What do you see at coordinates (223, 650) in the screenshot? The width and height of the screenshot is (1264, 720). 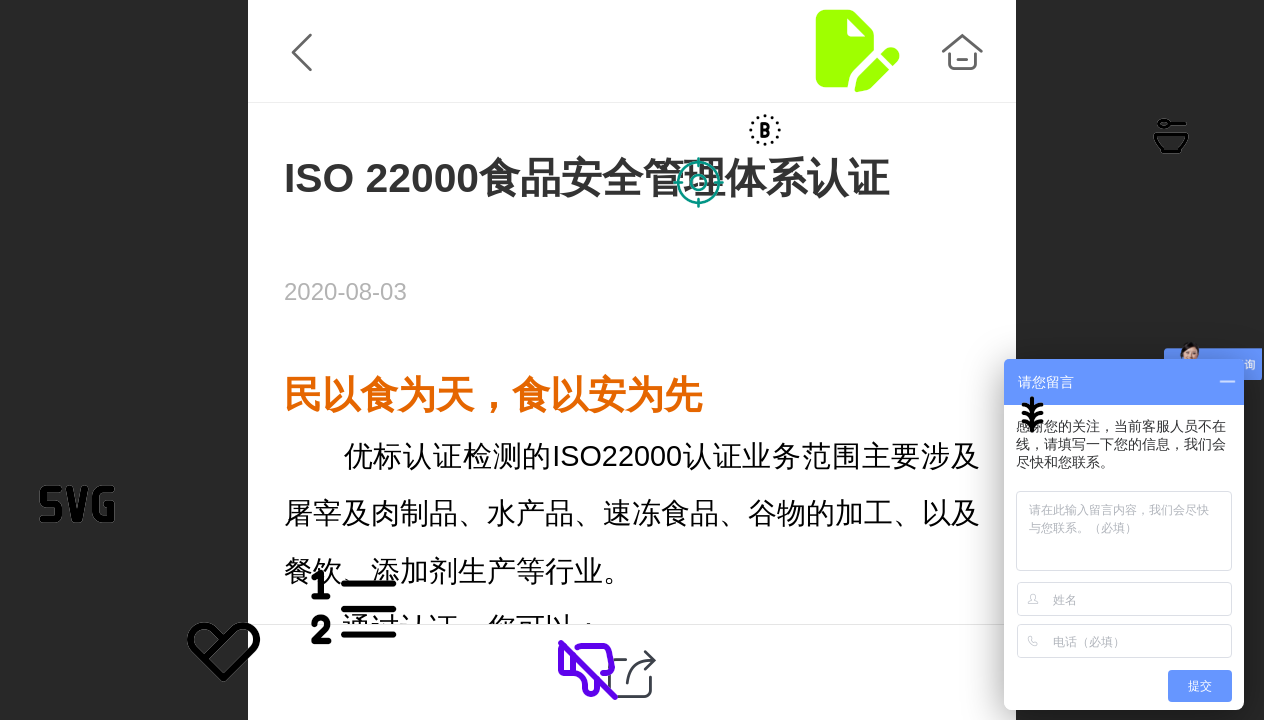 I see `open Google Fit app` at bounding box center [223, 650].